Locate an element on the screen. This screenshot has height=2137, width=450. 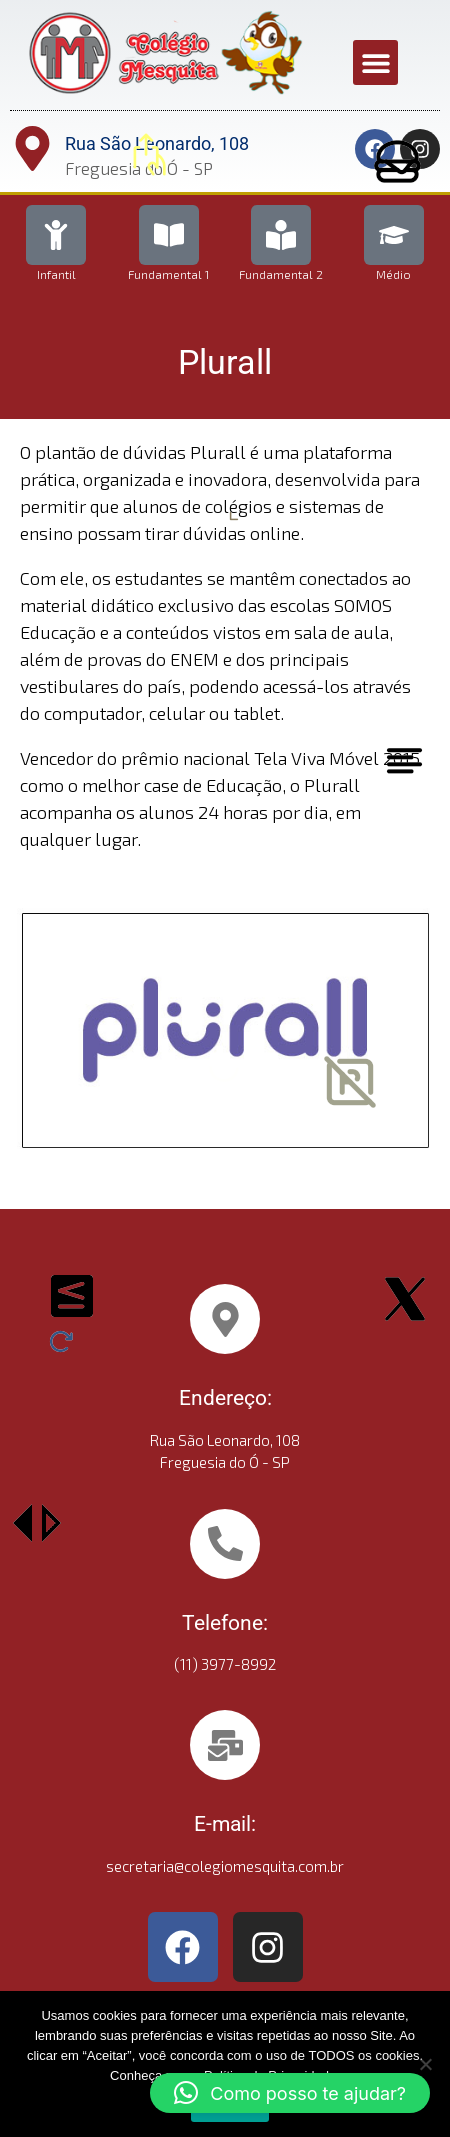
less than or equal to comparison operator is located at coordinates (72, 1296).